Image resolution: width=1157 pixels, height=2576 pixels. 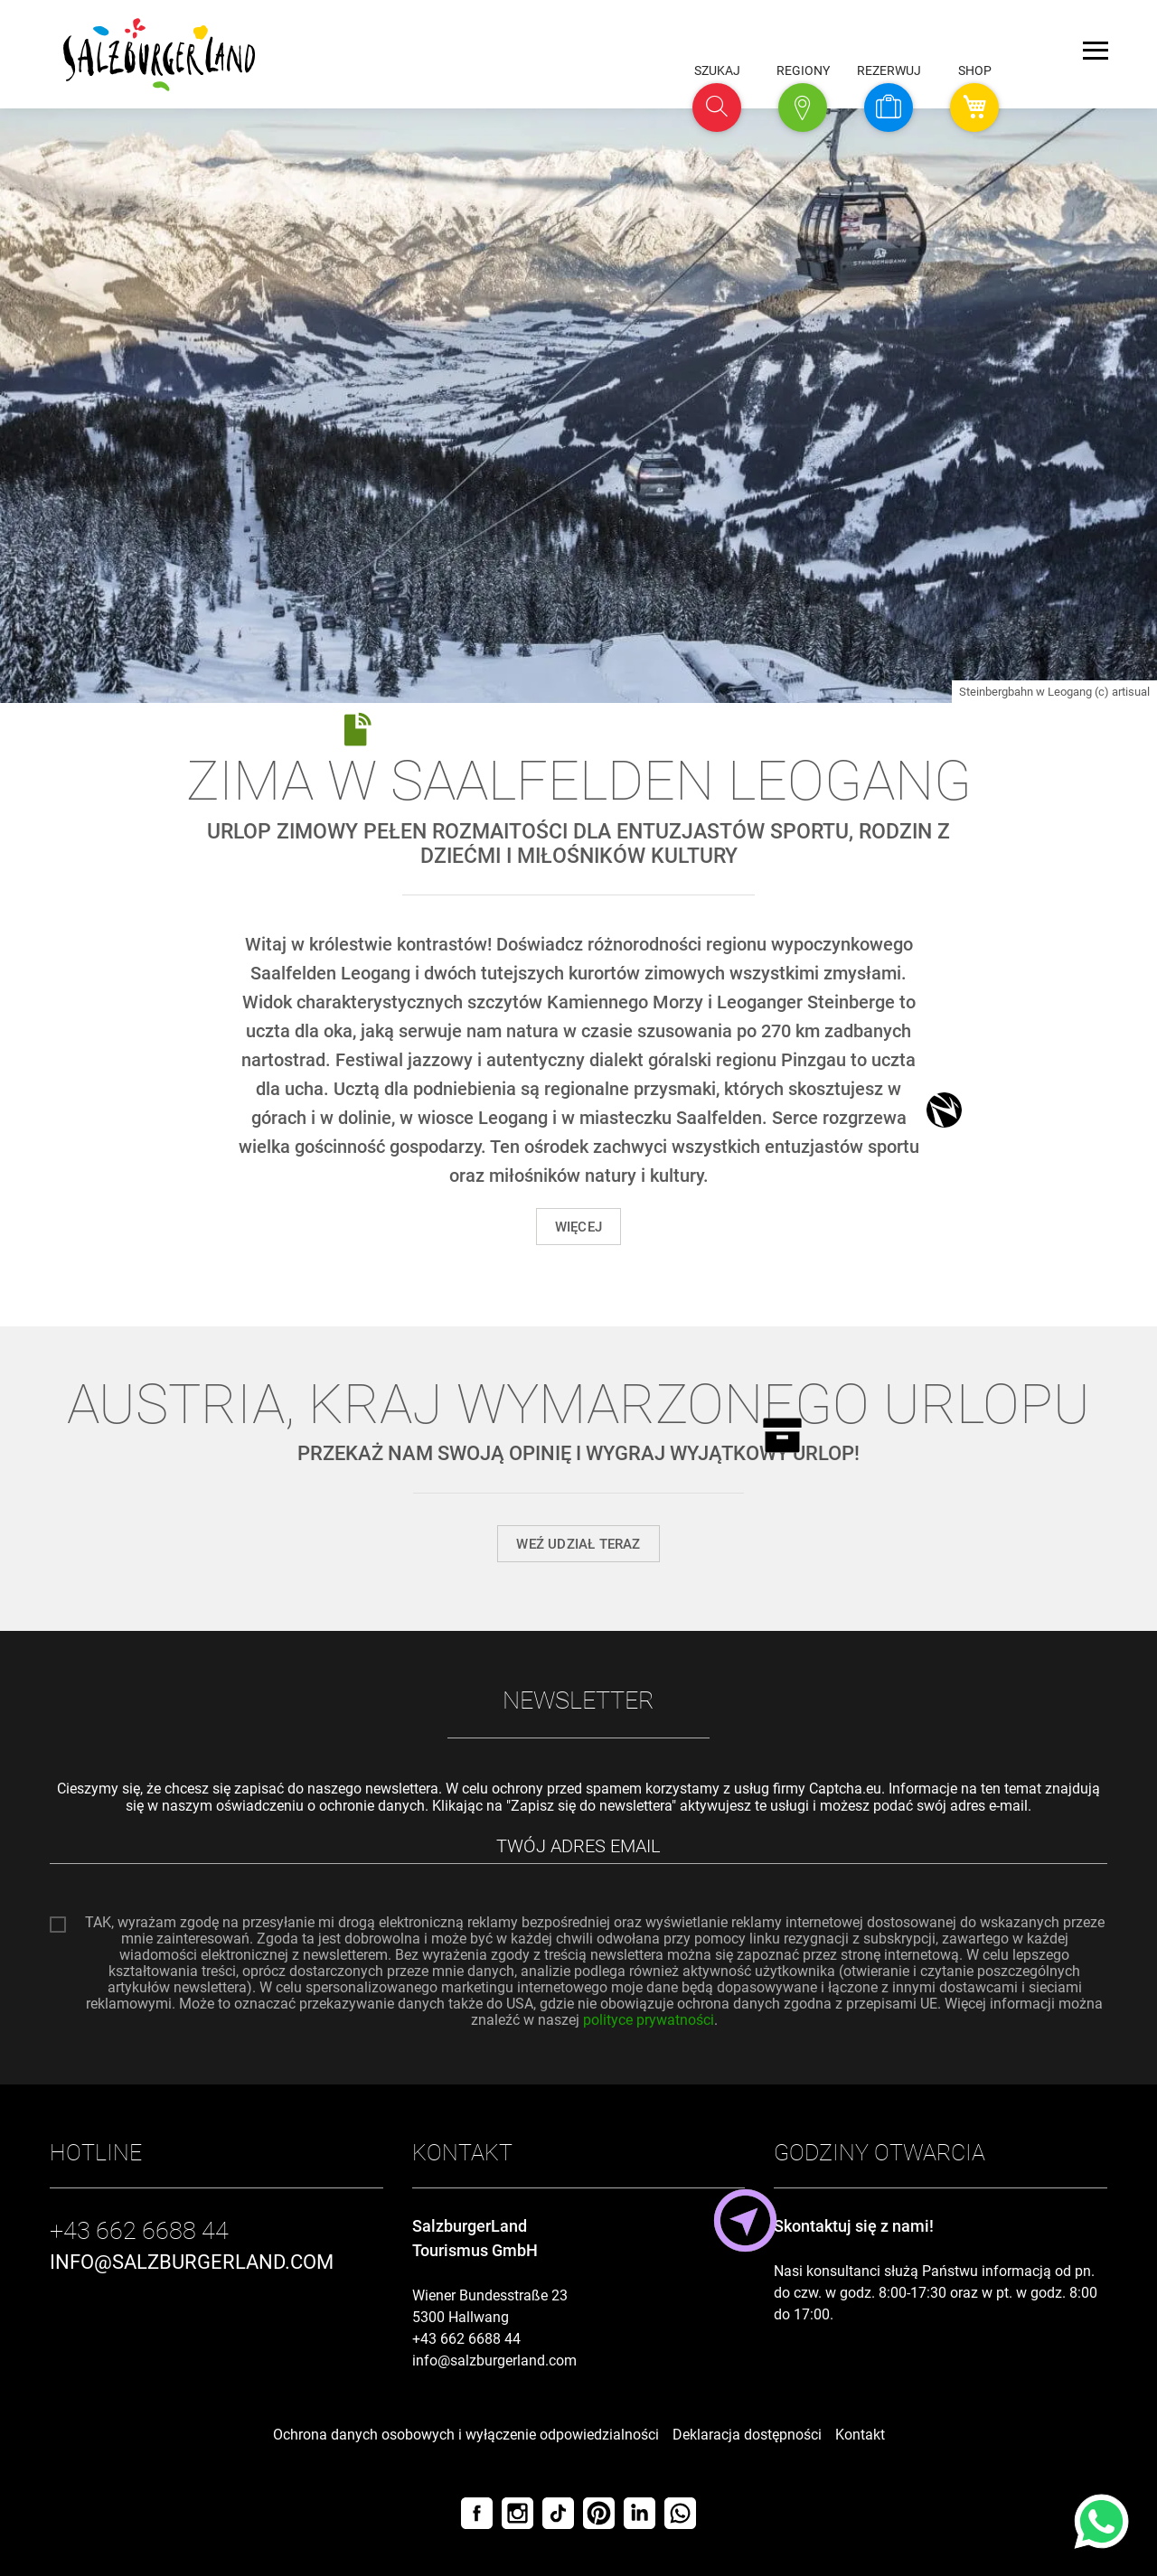 What do you see at coordinates (745, 2220) in the screenshot?
I see `explore or discover nearby places` at bounding box center [745, 2220].